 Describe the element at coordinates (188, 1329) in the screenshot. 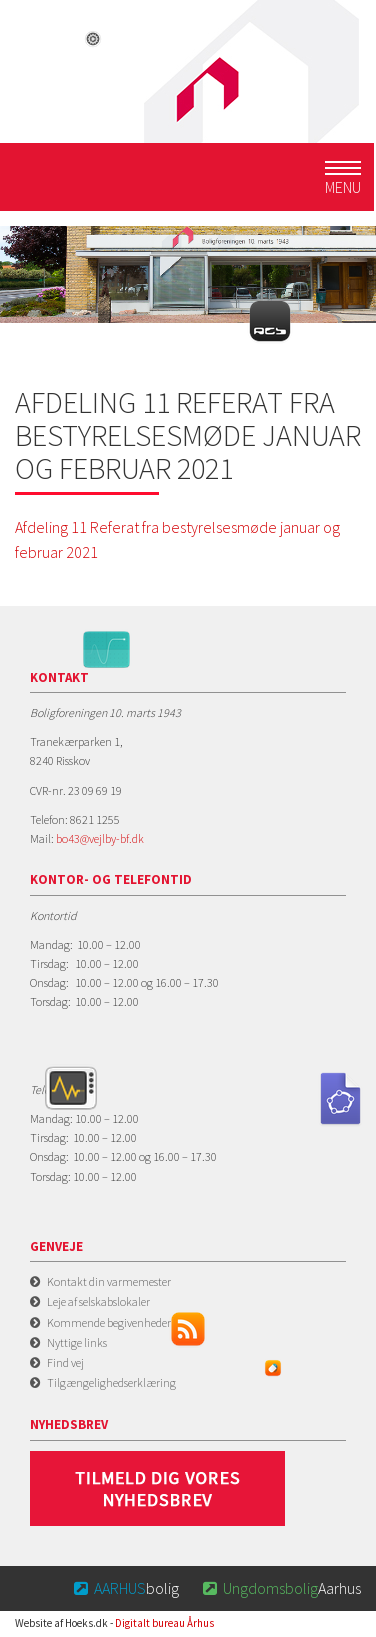

I see `open rss feed reader app` at that location.